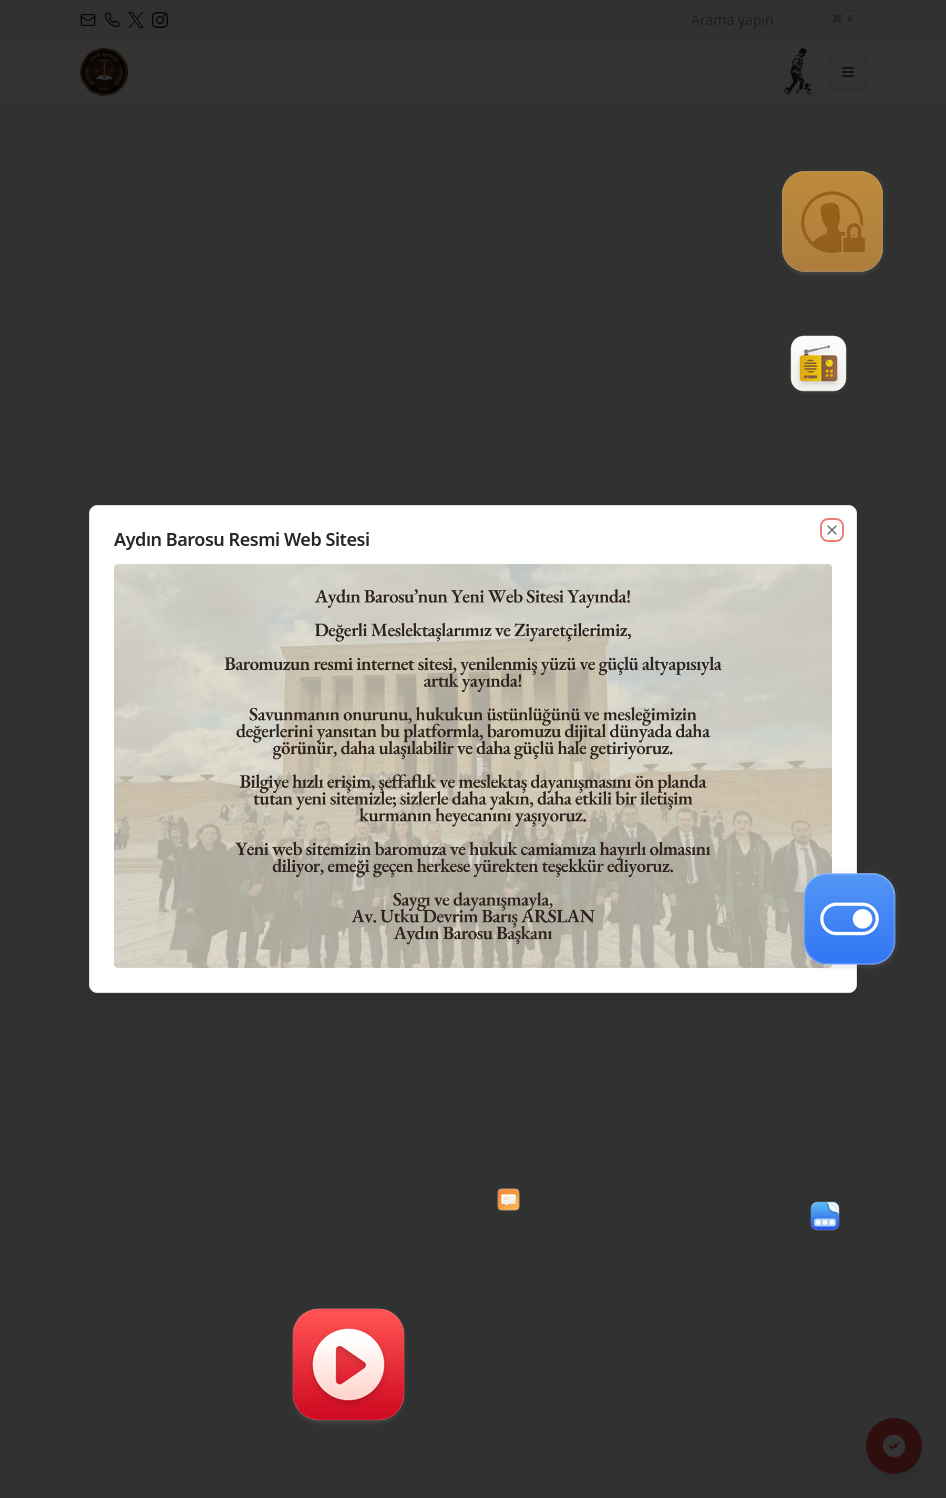  Describe the element at coordinates (818, 363) in the screenshot. I see `open shortwave radio streaming app` at that location.